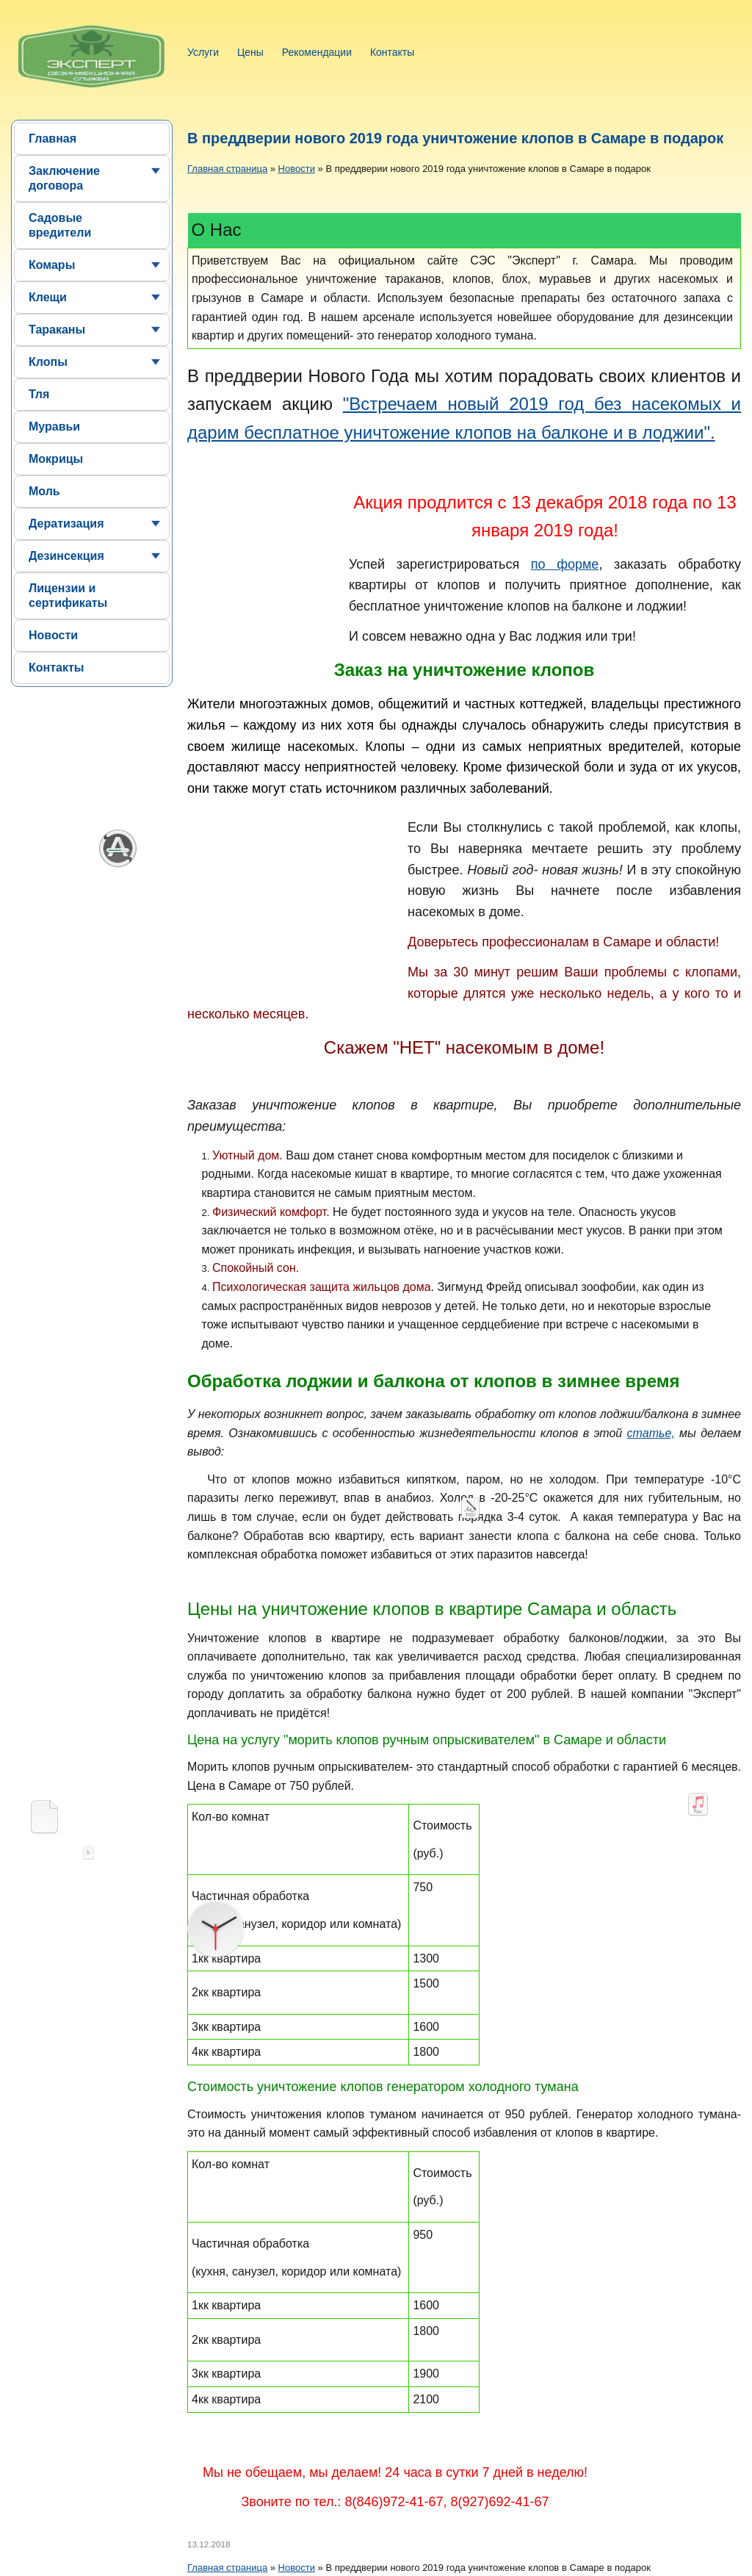 The height and width of the screenshot is (2576, 752). I want to click on check for available software updates, so click(118, 848).